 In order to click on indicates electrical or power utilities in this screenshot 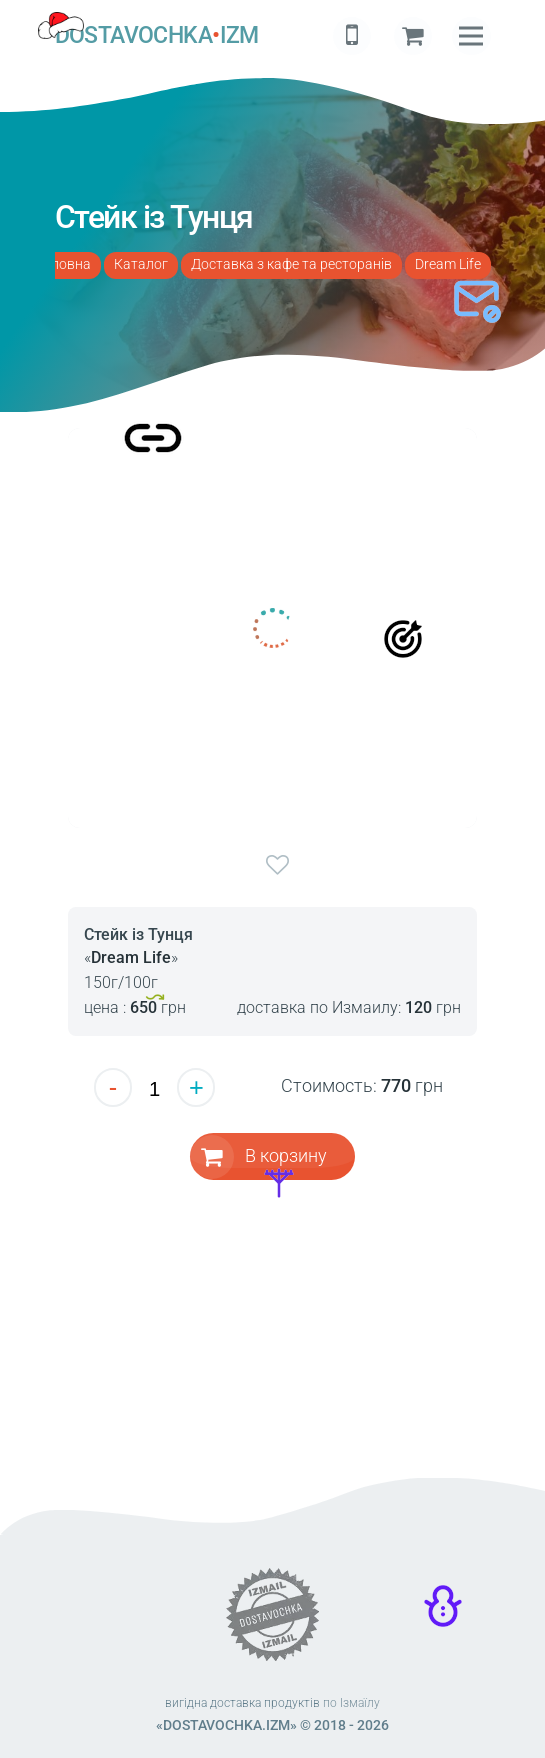, I will do `click(279, 1183)`.